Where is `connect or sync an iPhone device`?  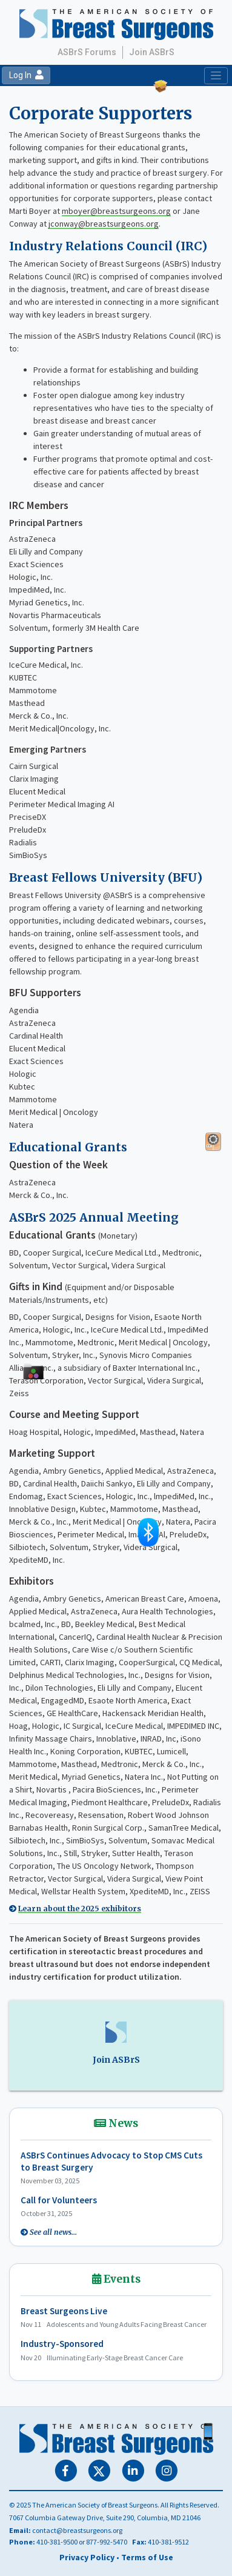 connect or sync an iPhone device is located at coordinates (208, 2431).